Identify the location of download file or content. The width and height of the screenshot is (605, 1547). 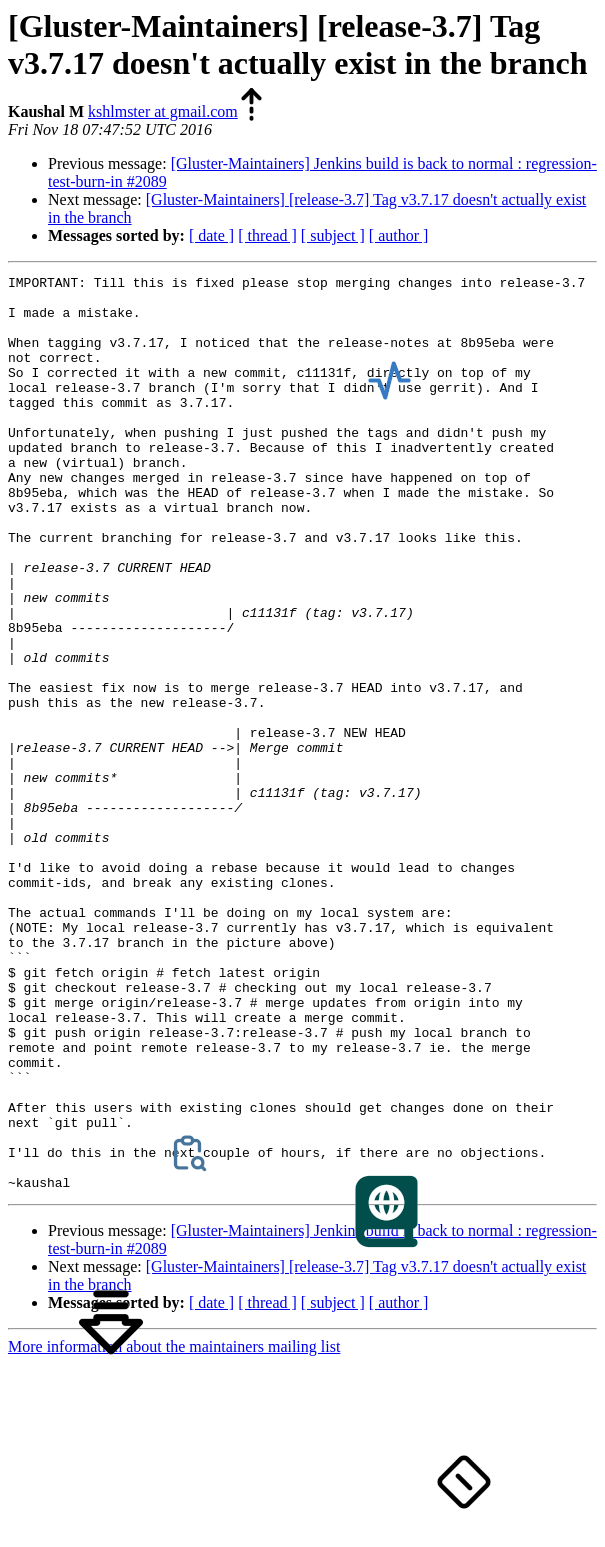
(111, 1320).